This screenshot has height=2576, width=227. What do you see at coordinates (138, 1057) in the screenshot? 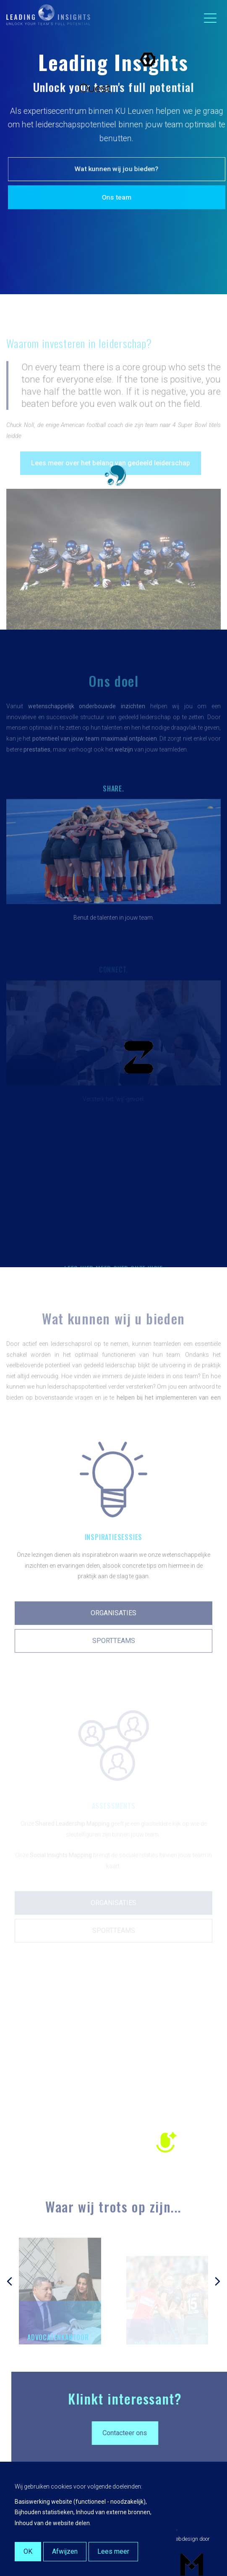
I see `open zulip messaging app` at bounding box center [138, 1057].